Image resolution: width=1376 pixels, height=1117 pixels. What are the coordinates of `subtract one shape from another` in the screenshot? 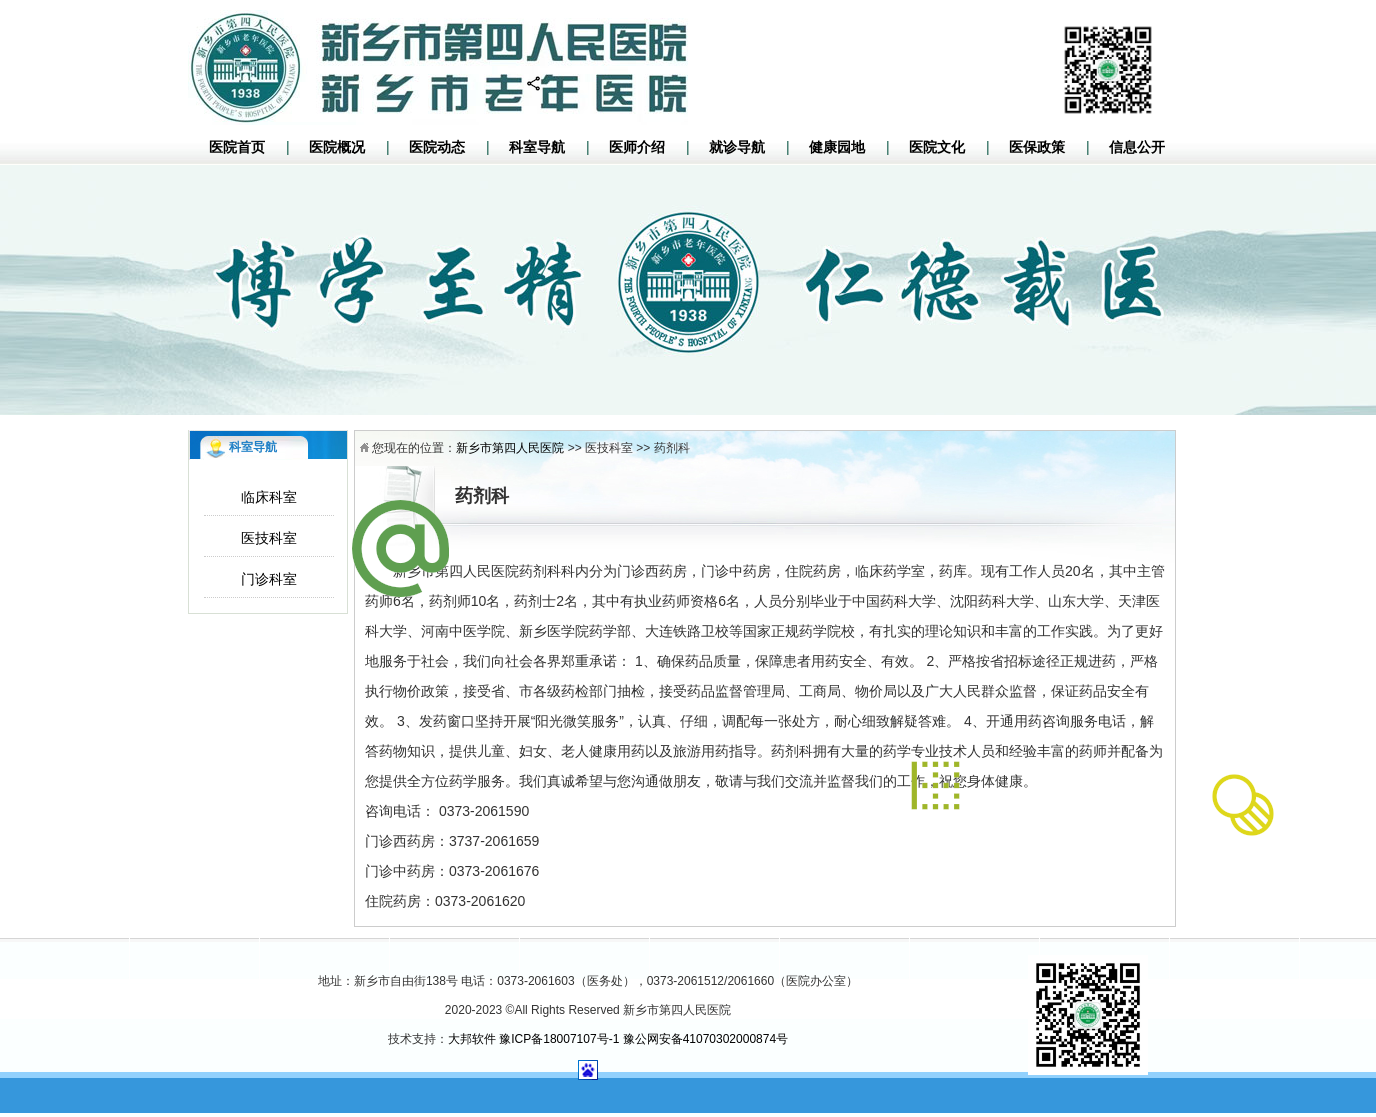 It's located at (1243, 805).